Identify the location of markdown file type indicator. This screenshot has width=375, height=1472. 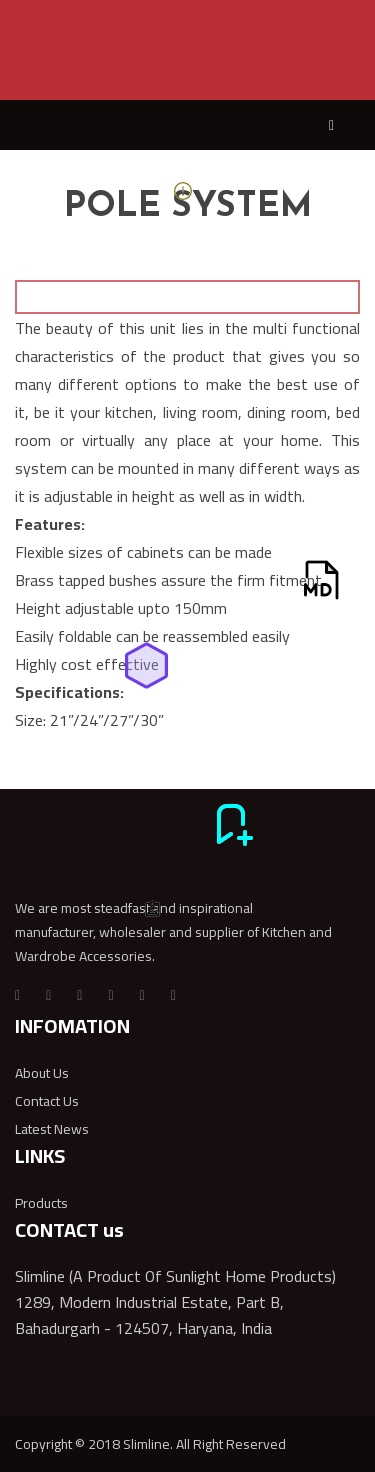
(322, 580).